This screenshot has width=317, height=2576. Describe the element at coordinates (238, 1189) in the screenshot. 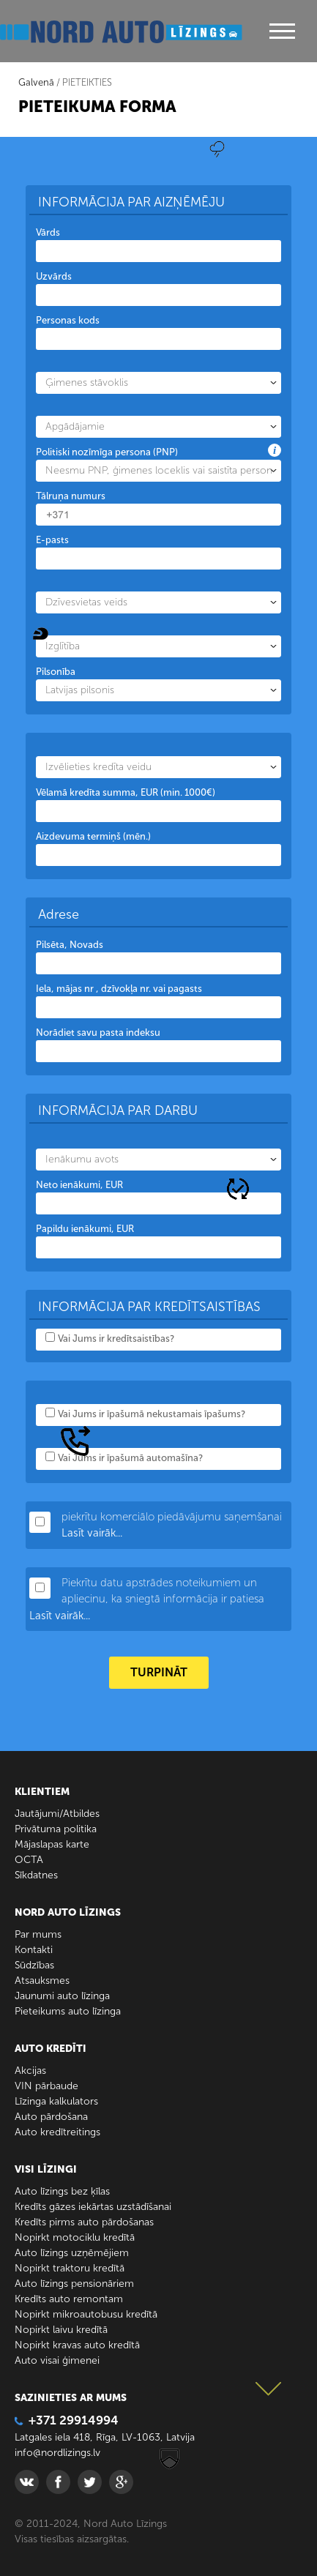

I see `sync or publish changes` at that location.